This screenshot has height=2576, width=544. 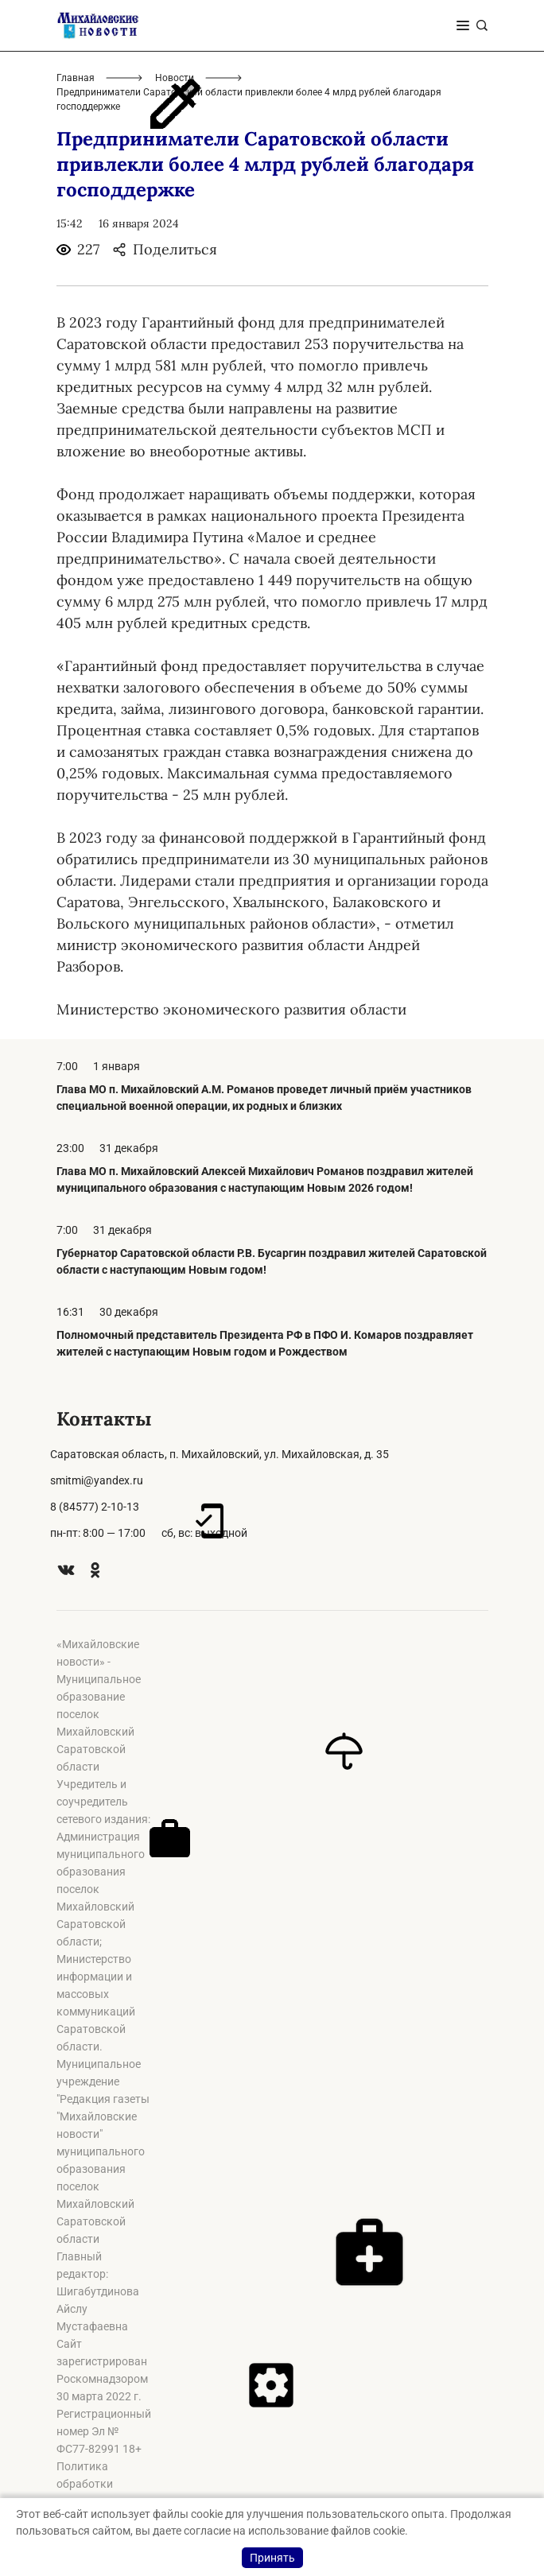 I want to click on view weather protection or rain forecast, so click(x=344, y=1751).